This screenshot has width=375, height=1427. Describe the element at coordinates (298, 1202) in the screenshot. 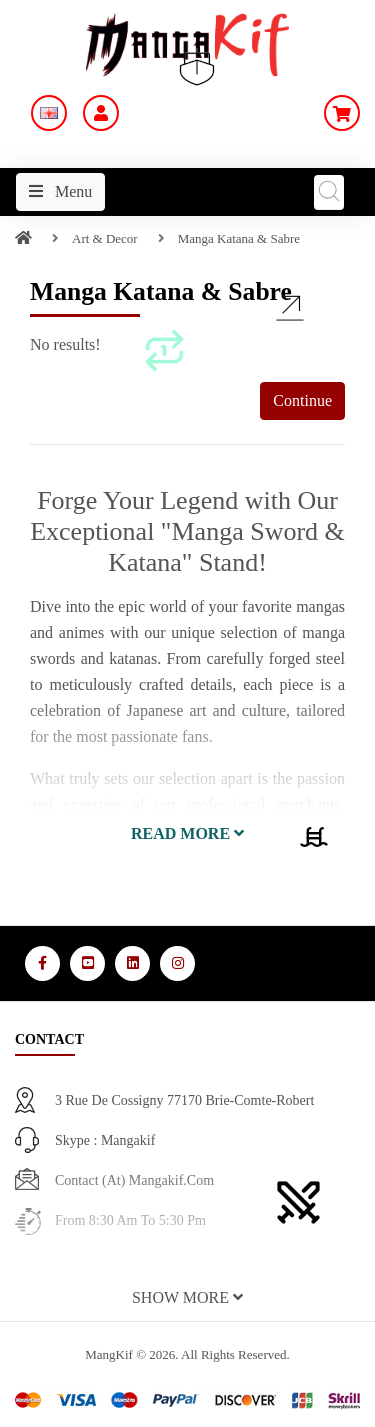

I see `initiate battle or combat mode` at that location.